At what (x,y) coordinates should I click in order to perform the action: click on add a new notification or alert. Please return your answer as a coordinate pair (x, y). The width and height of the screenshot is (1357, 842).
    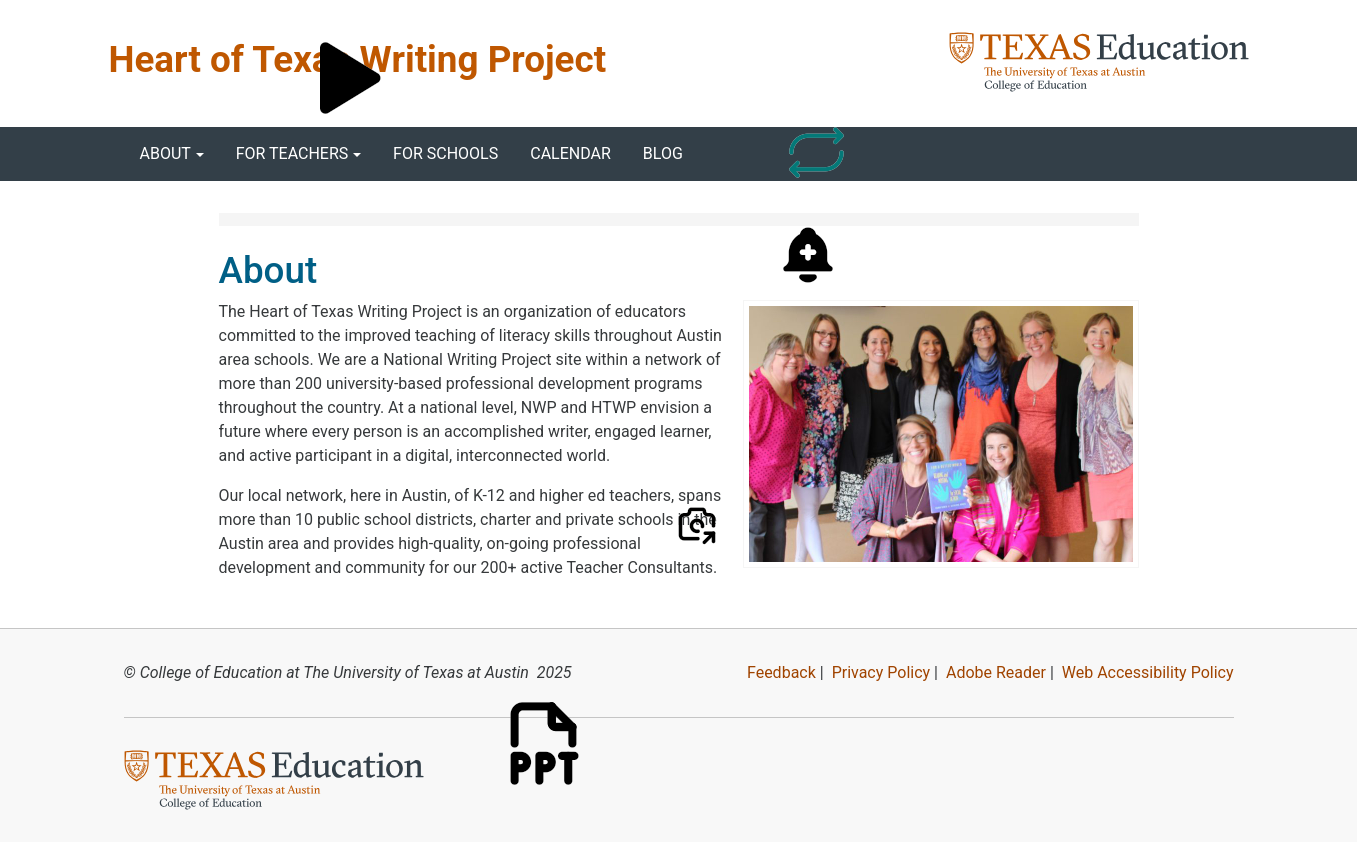
    Looking at the image, I should click on (808, 255).